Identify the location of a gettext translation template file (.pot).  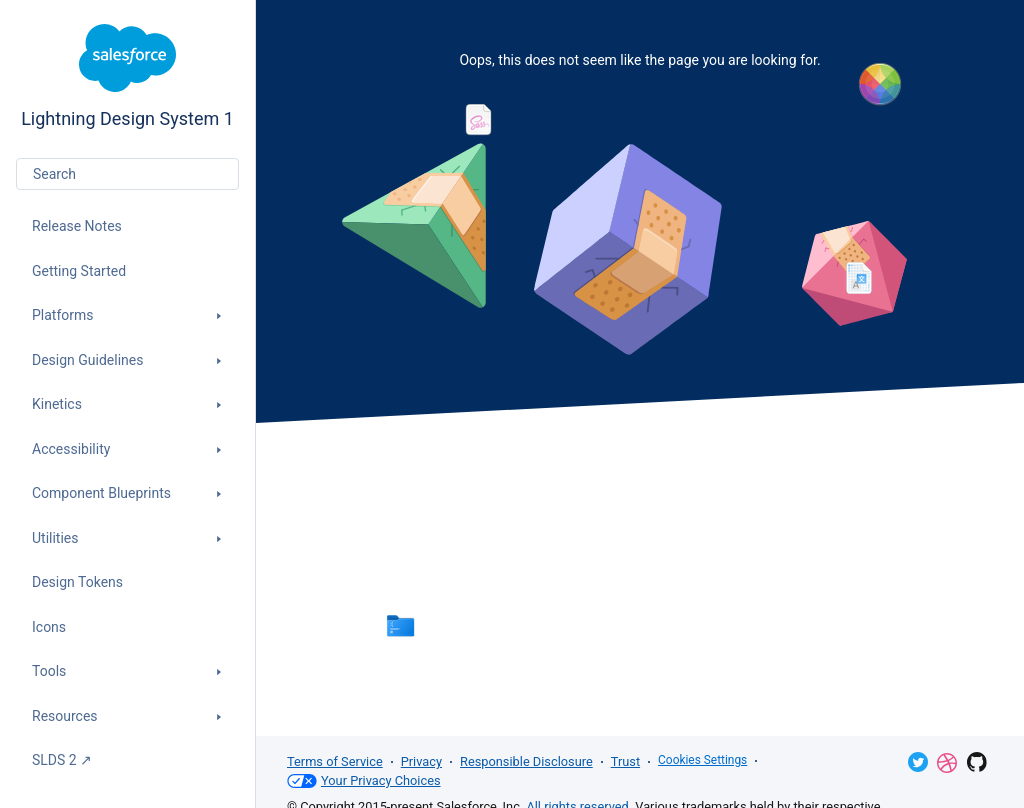
(859, 278).